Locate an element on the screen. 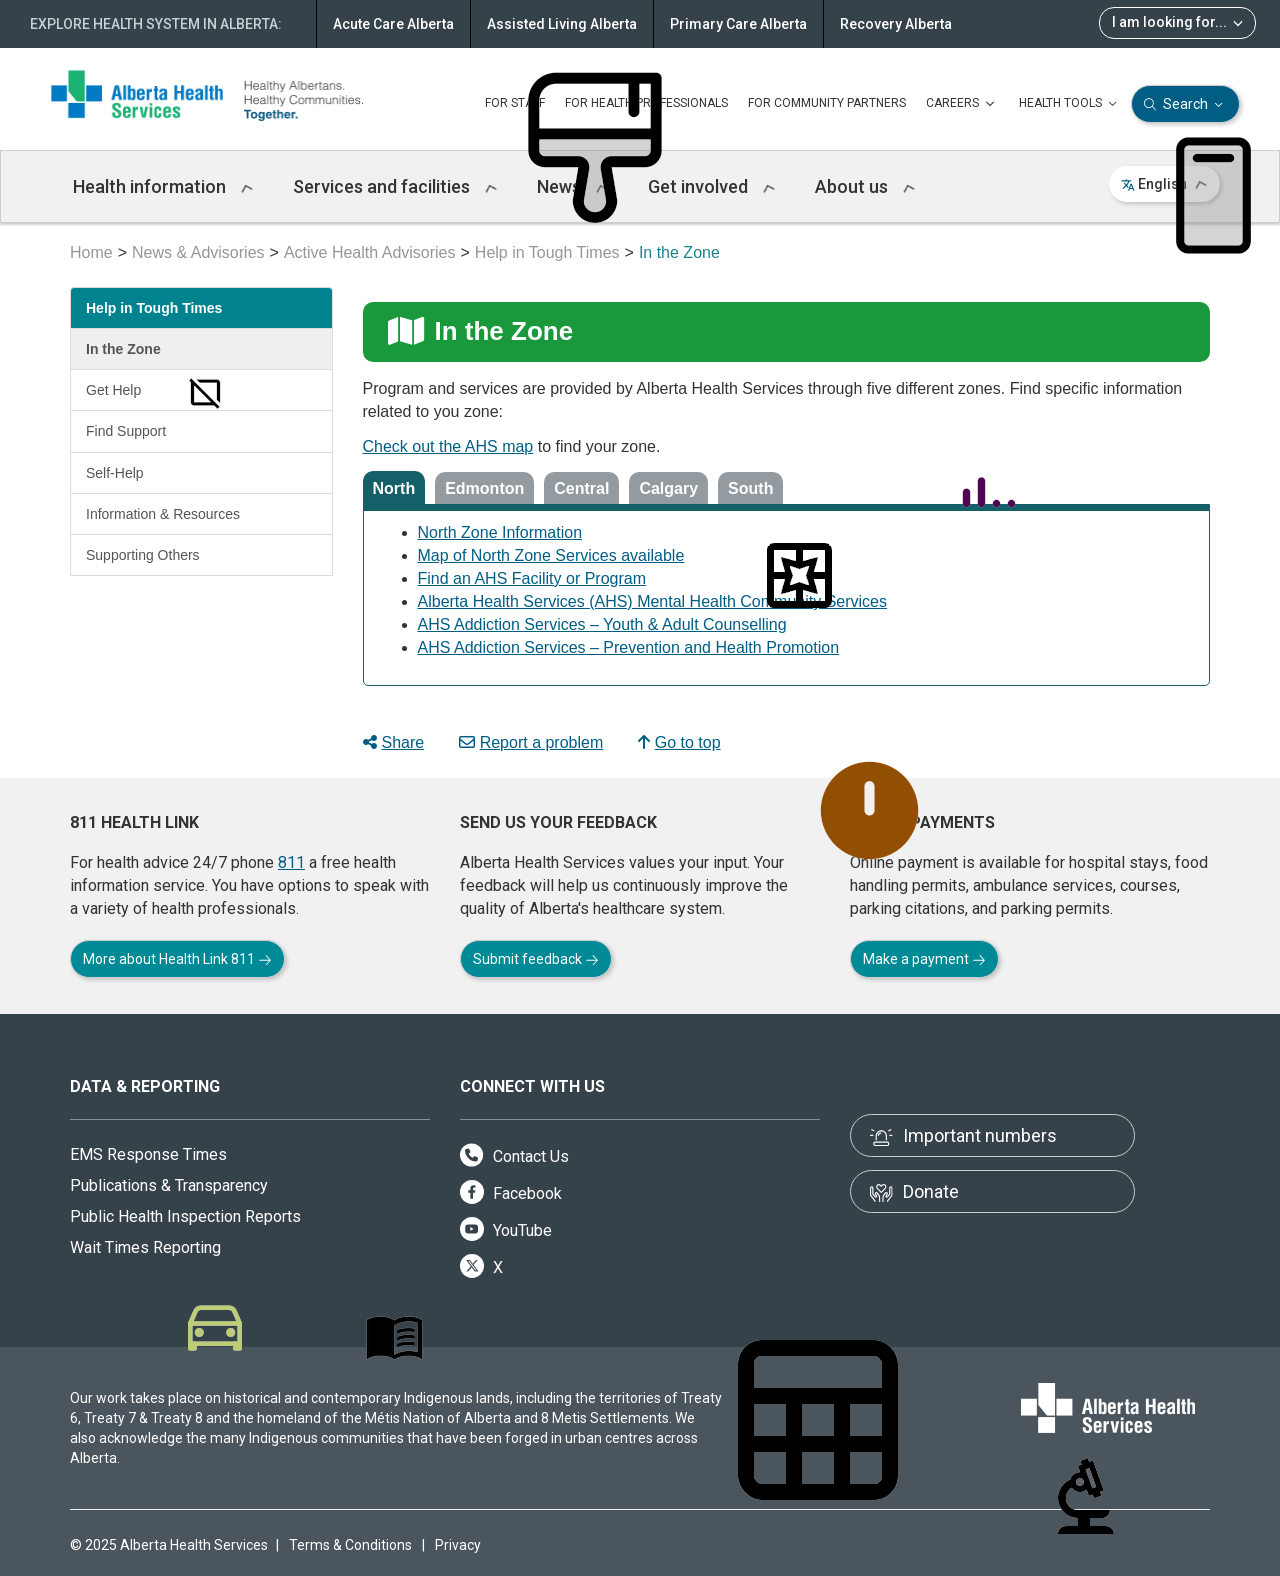 Image resolution: width=1280 pixels, height=1576 pixels. access vehicle or car-related settings is located at coordinates (215, 1328).